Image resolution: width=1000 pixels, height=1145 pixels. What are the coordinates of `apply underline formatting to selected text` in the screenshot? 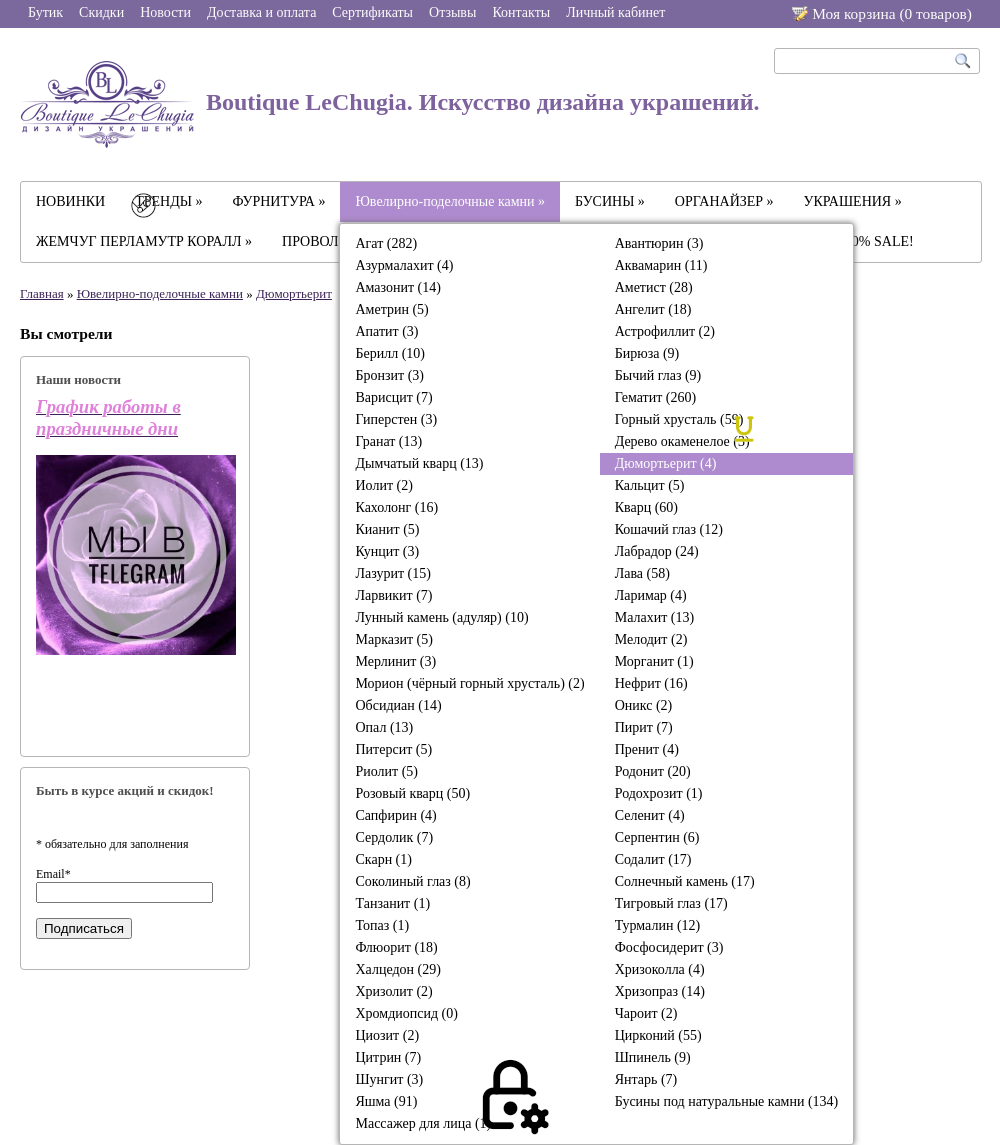 It's located at (744, 429).